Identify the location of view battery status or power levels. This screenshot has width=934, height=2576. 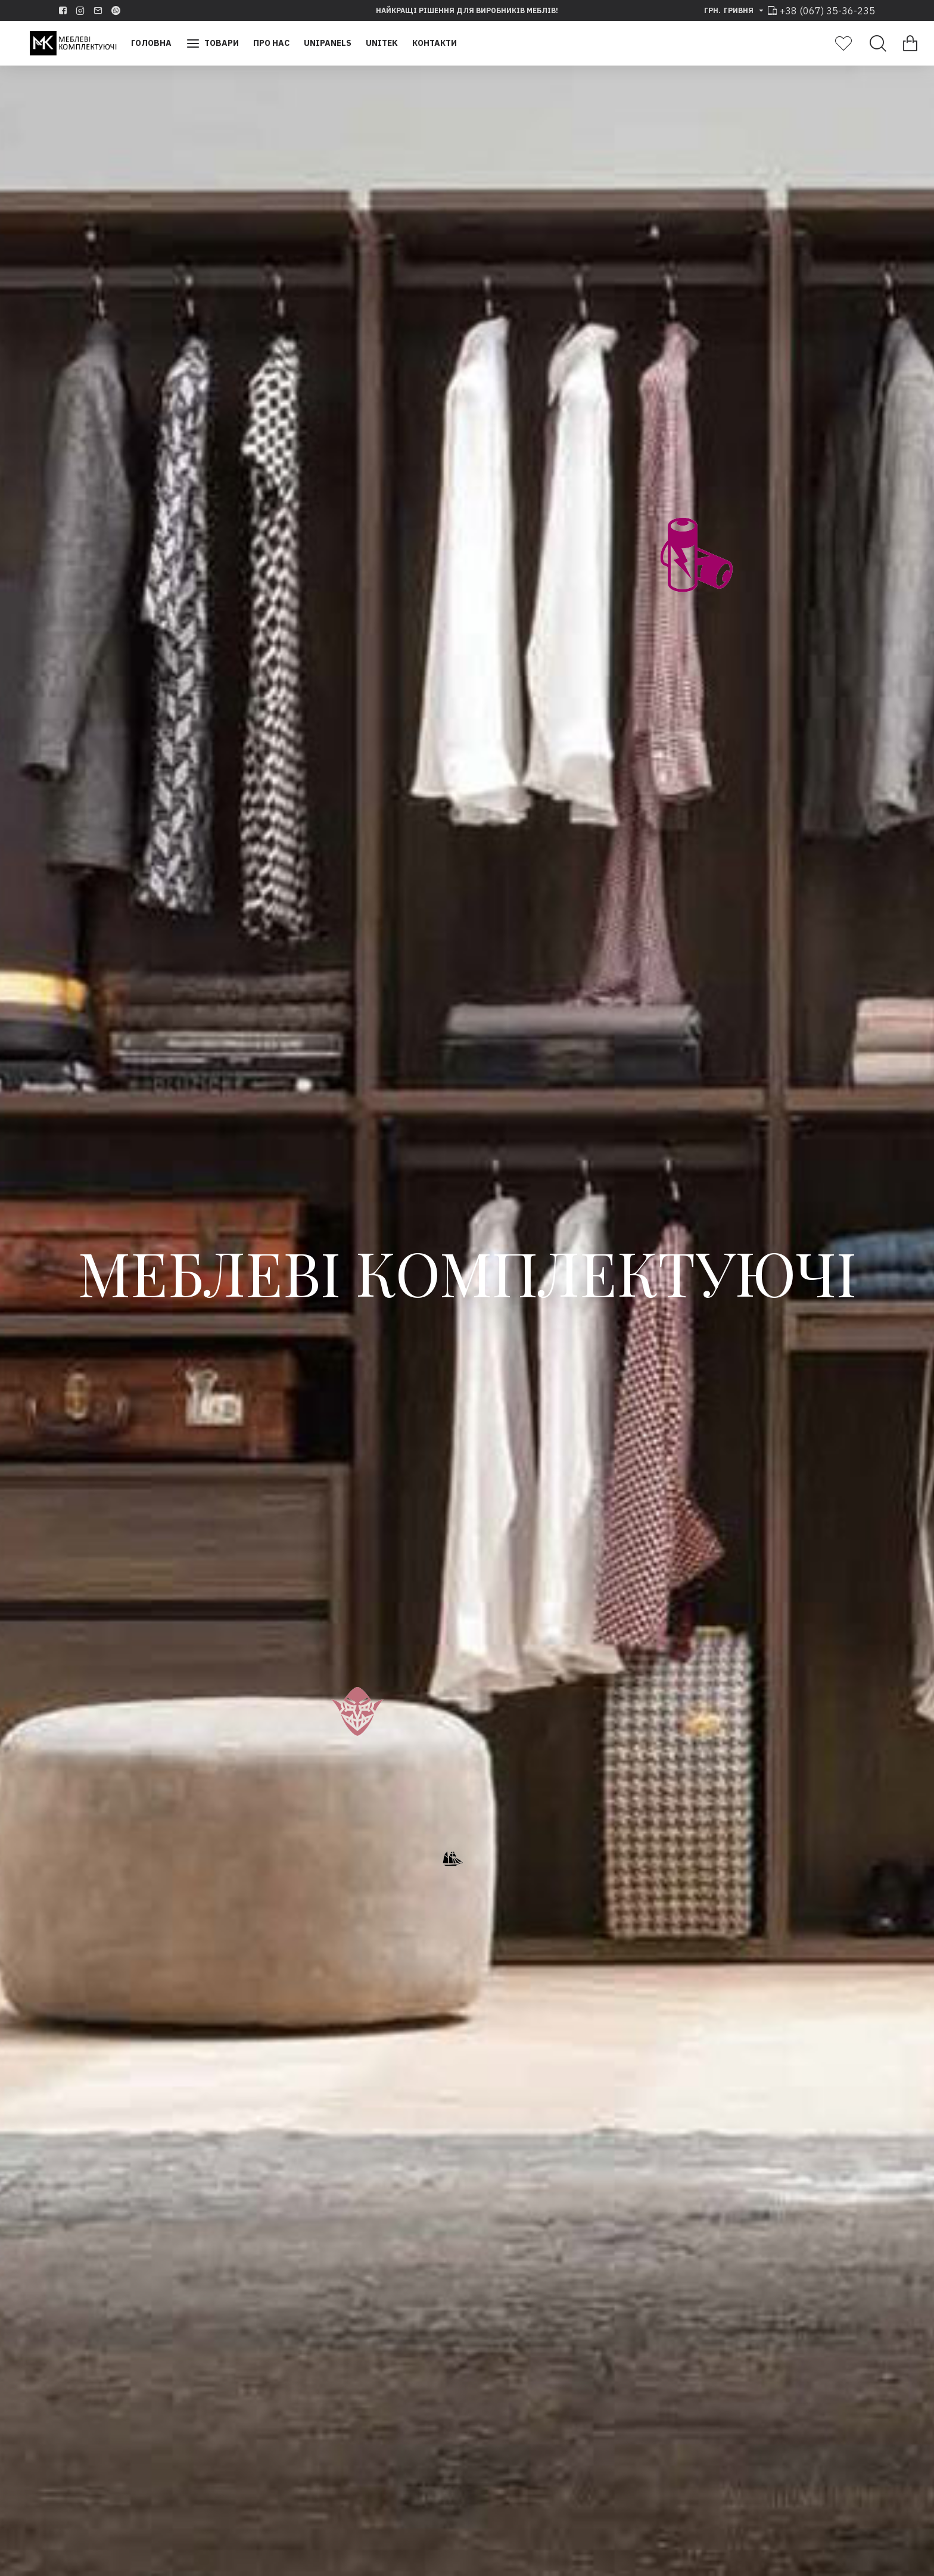
(696, 554).